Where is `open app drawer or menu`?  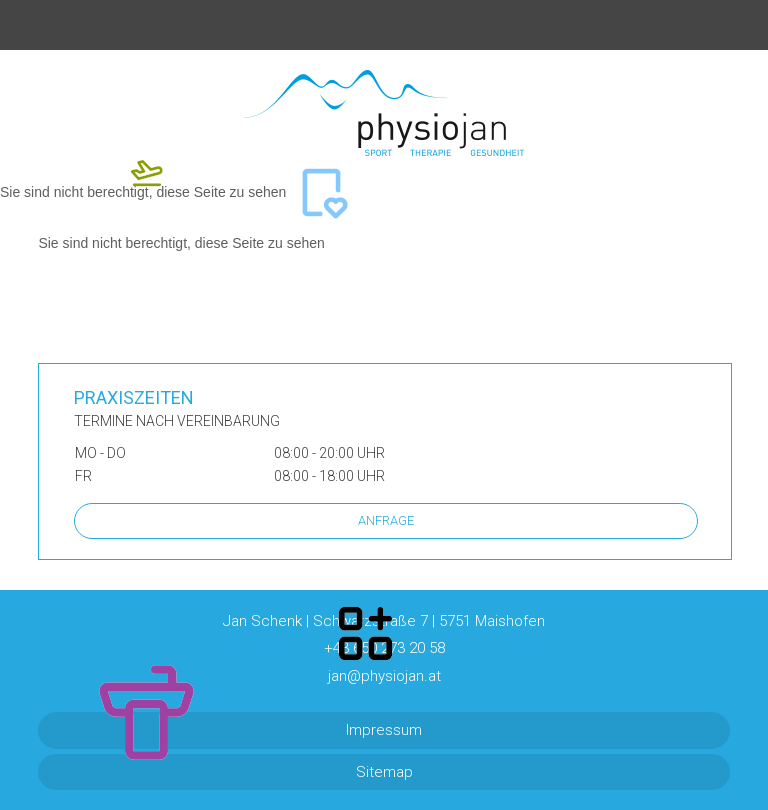 open app drawer or menu is located at coordinates (365, 633).